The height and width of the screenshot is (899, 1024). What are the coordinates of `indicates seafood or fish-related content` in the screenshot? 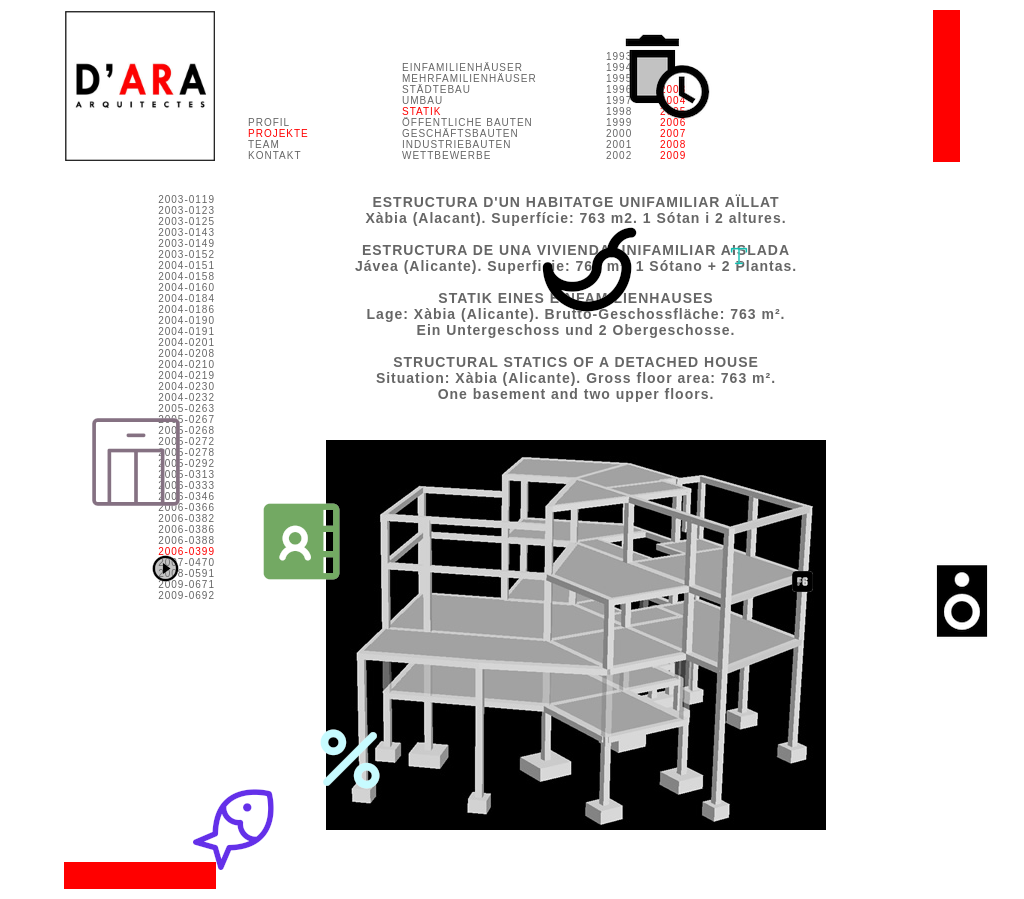 It's located at (237, 825).